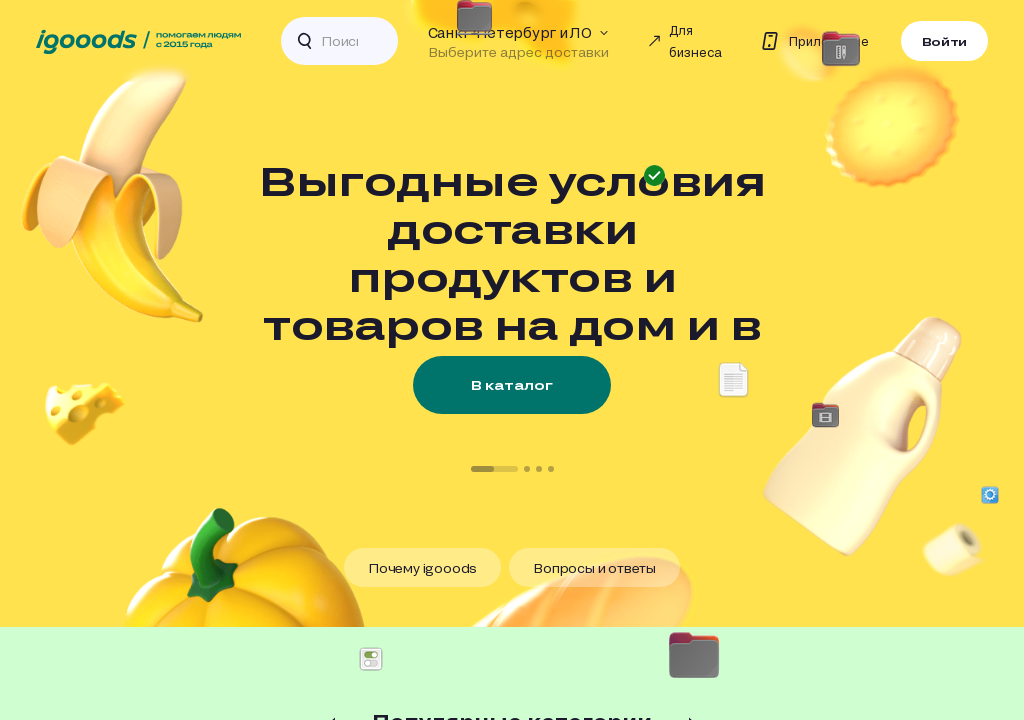 The width and height of the screenshot is (1024, 720). Describe the element at coordinates (841, 48) in the screenshot. I see `open templates folder` at that location.